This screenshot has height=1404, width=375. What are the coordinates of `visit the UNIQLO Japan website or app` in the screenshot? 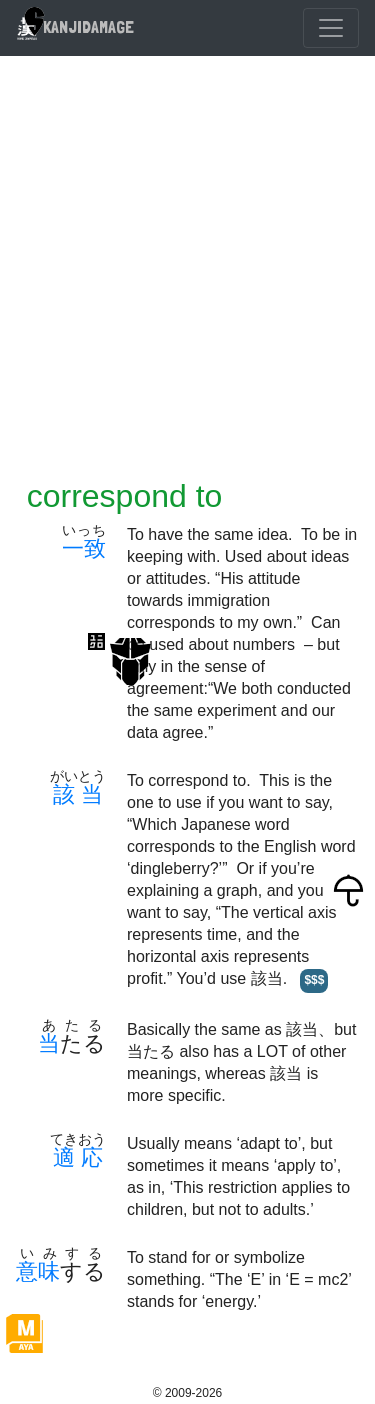 It's located at (96, 641).